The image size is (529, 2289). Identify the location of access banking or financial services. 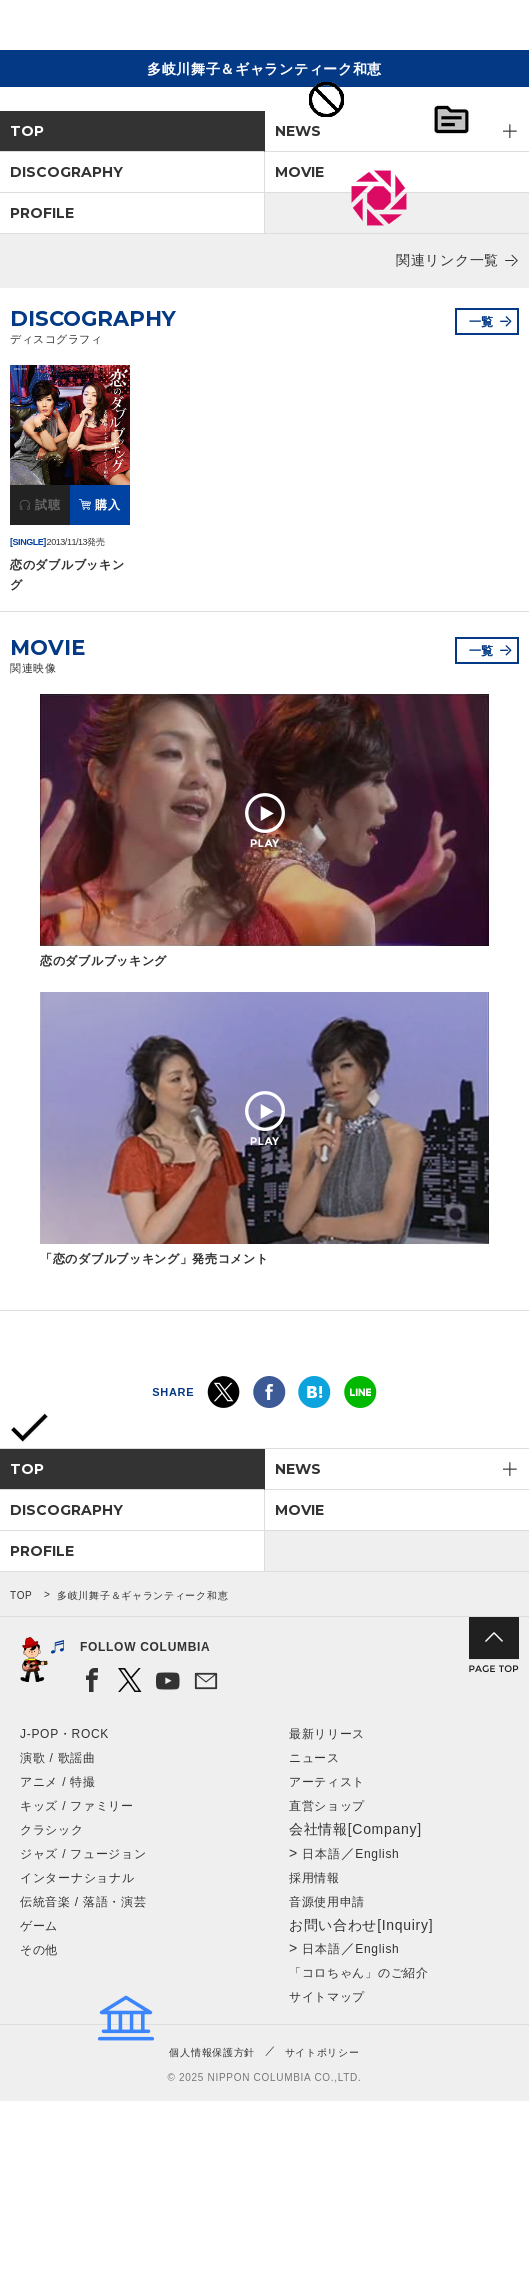
(126, 2020).